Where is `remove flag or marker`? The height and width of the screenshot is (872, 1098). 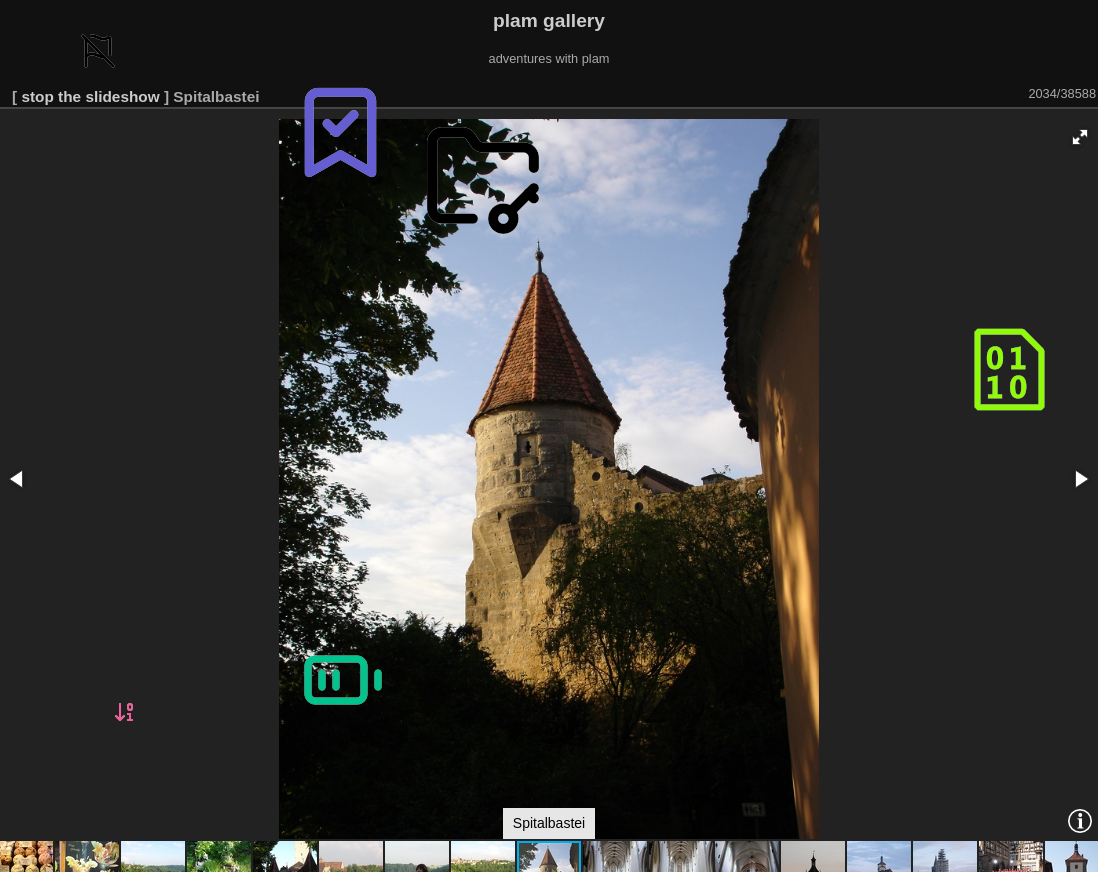 remove flag or marker is located at coordinates (98, 51).